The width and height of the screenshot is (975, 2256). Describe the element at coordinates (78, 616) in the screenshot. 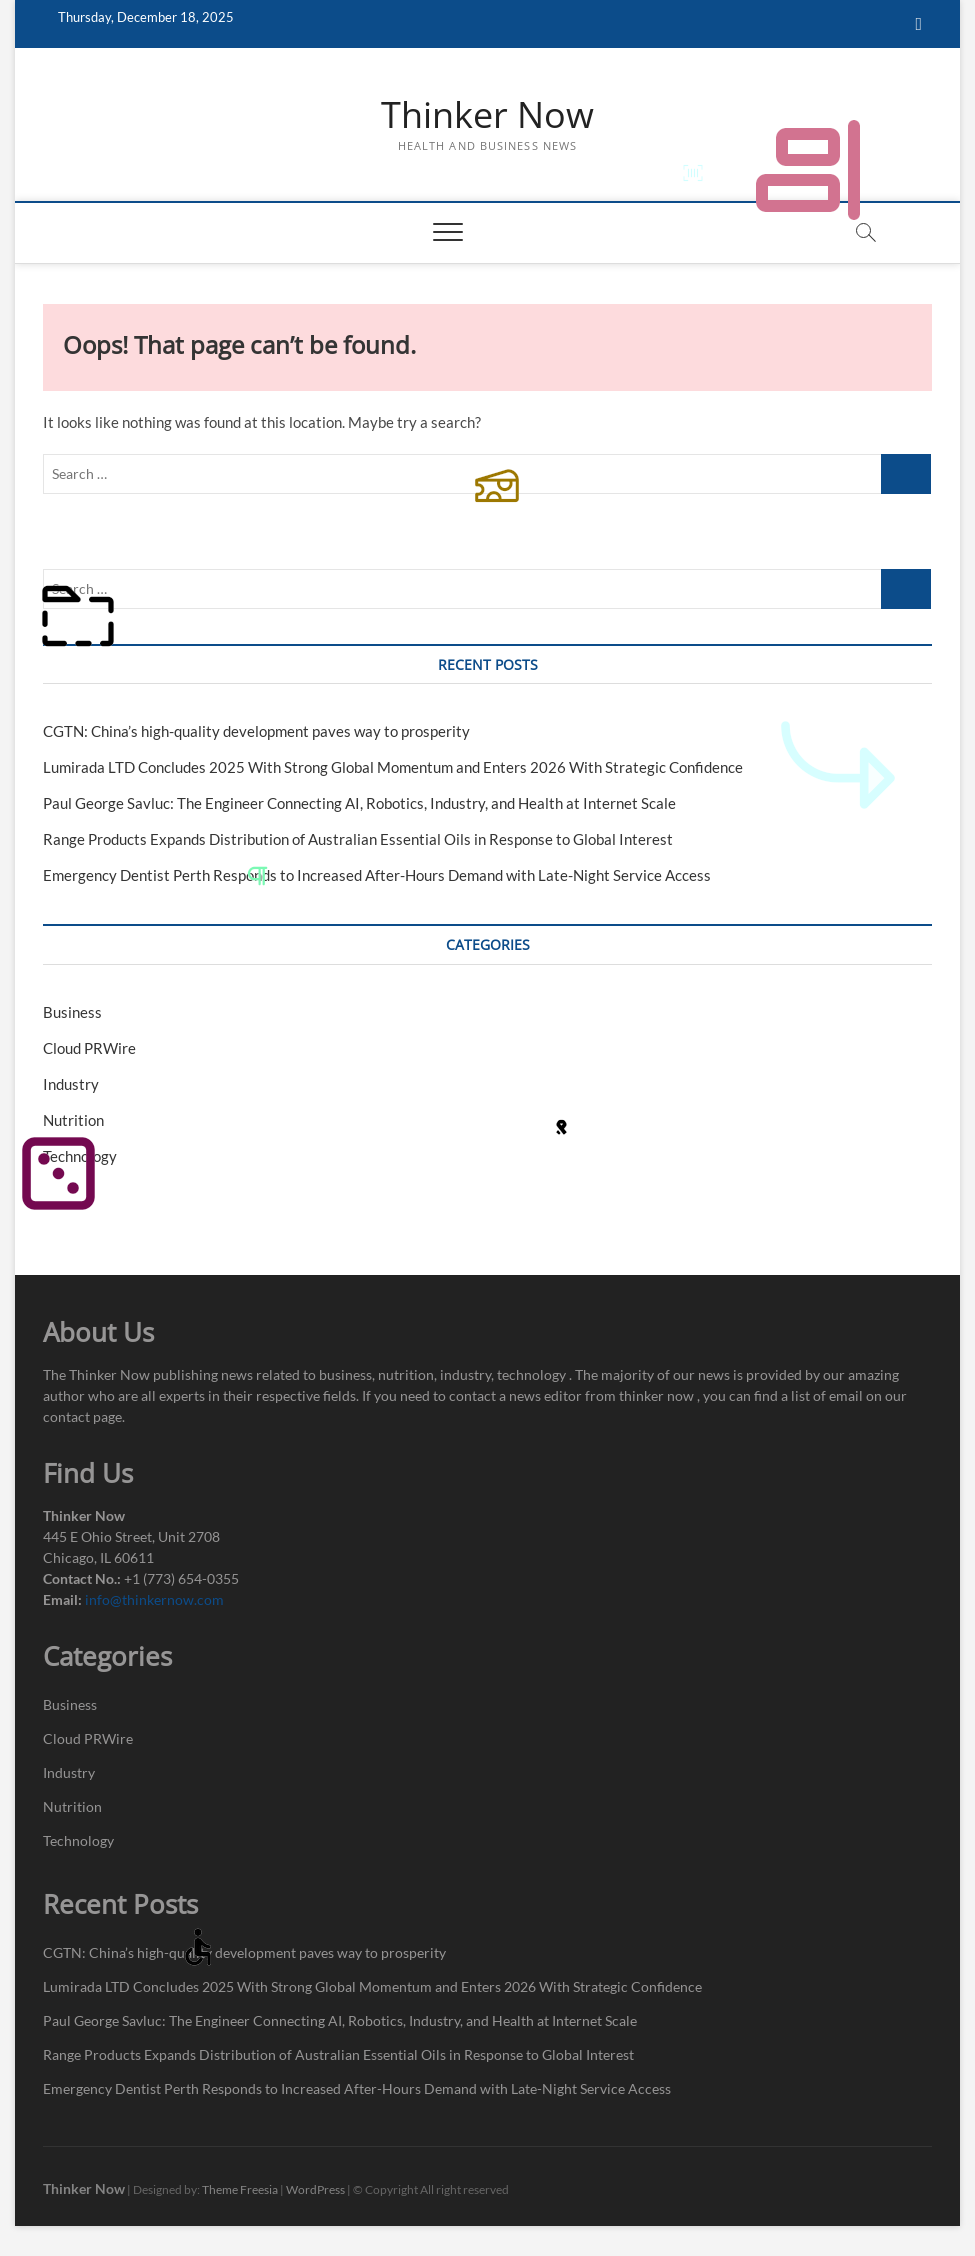

I see `create a new folder` at that location.